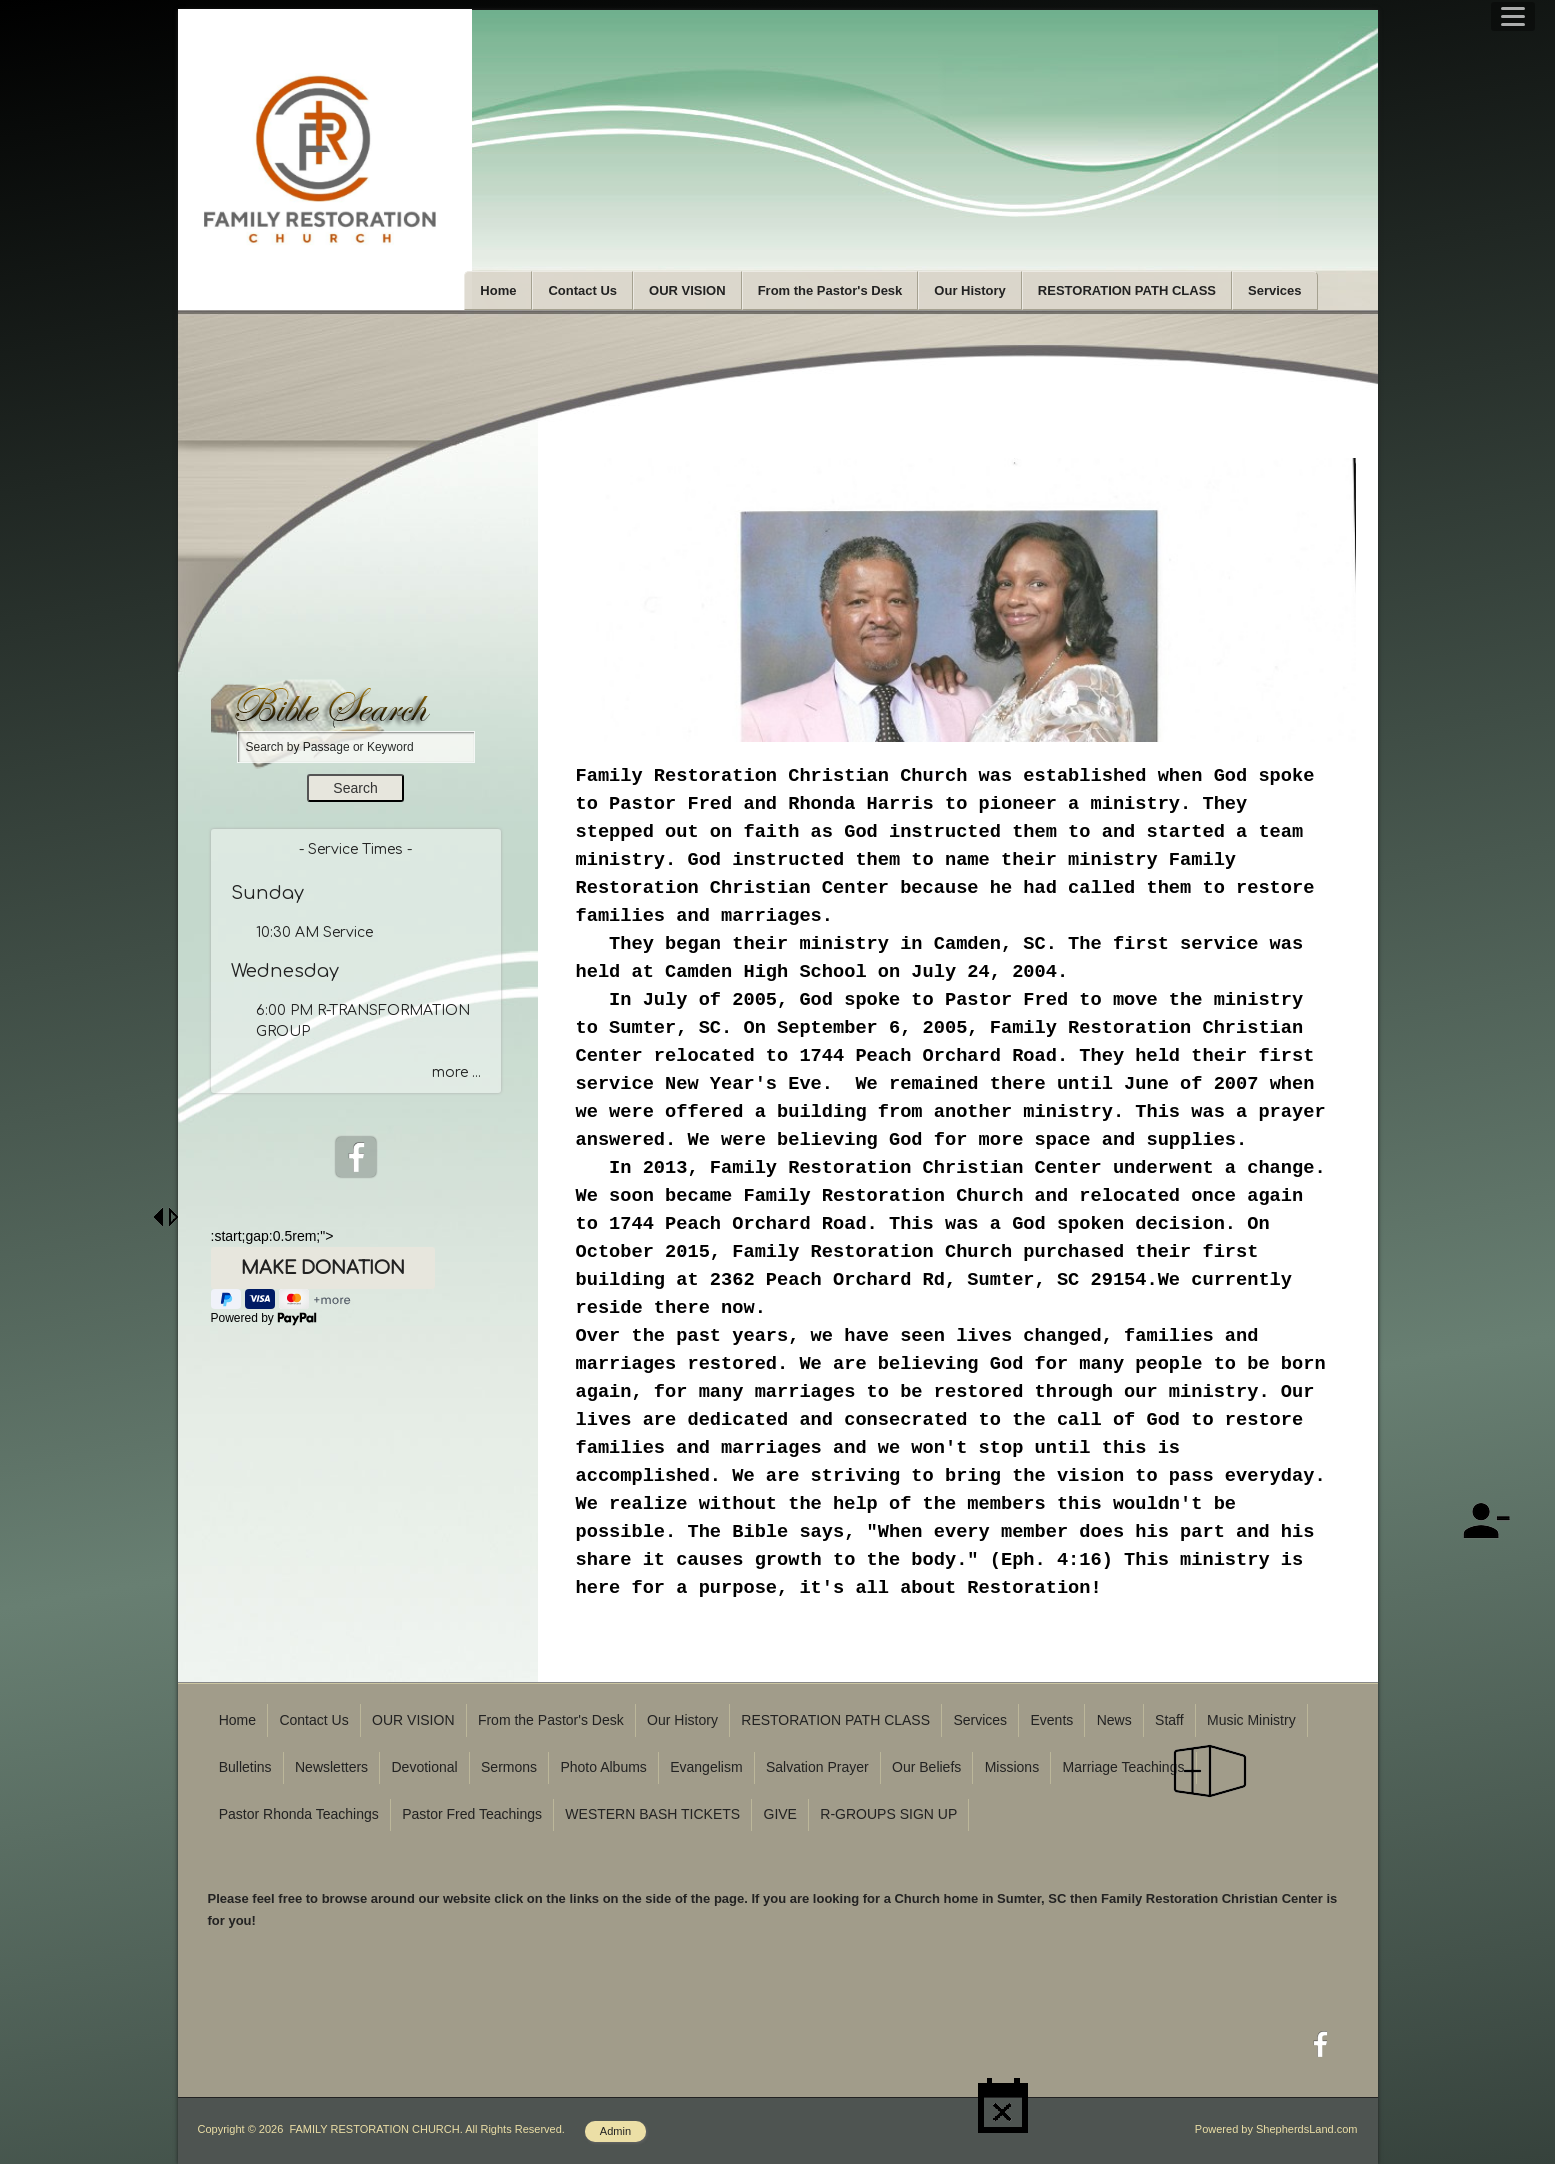  Describe the element at coordinates (1210, 1771) in the screenshot. I see `view shipping or freight details` at that location.